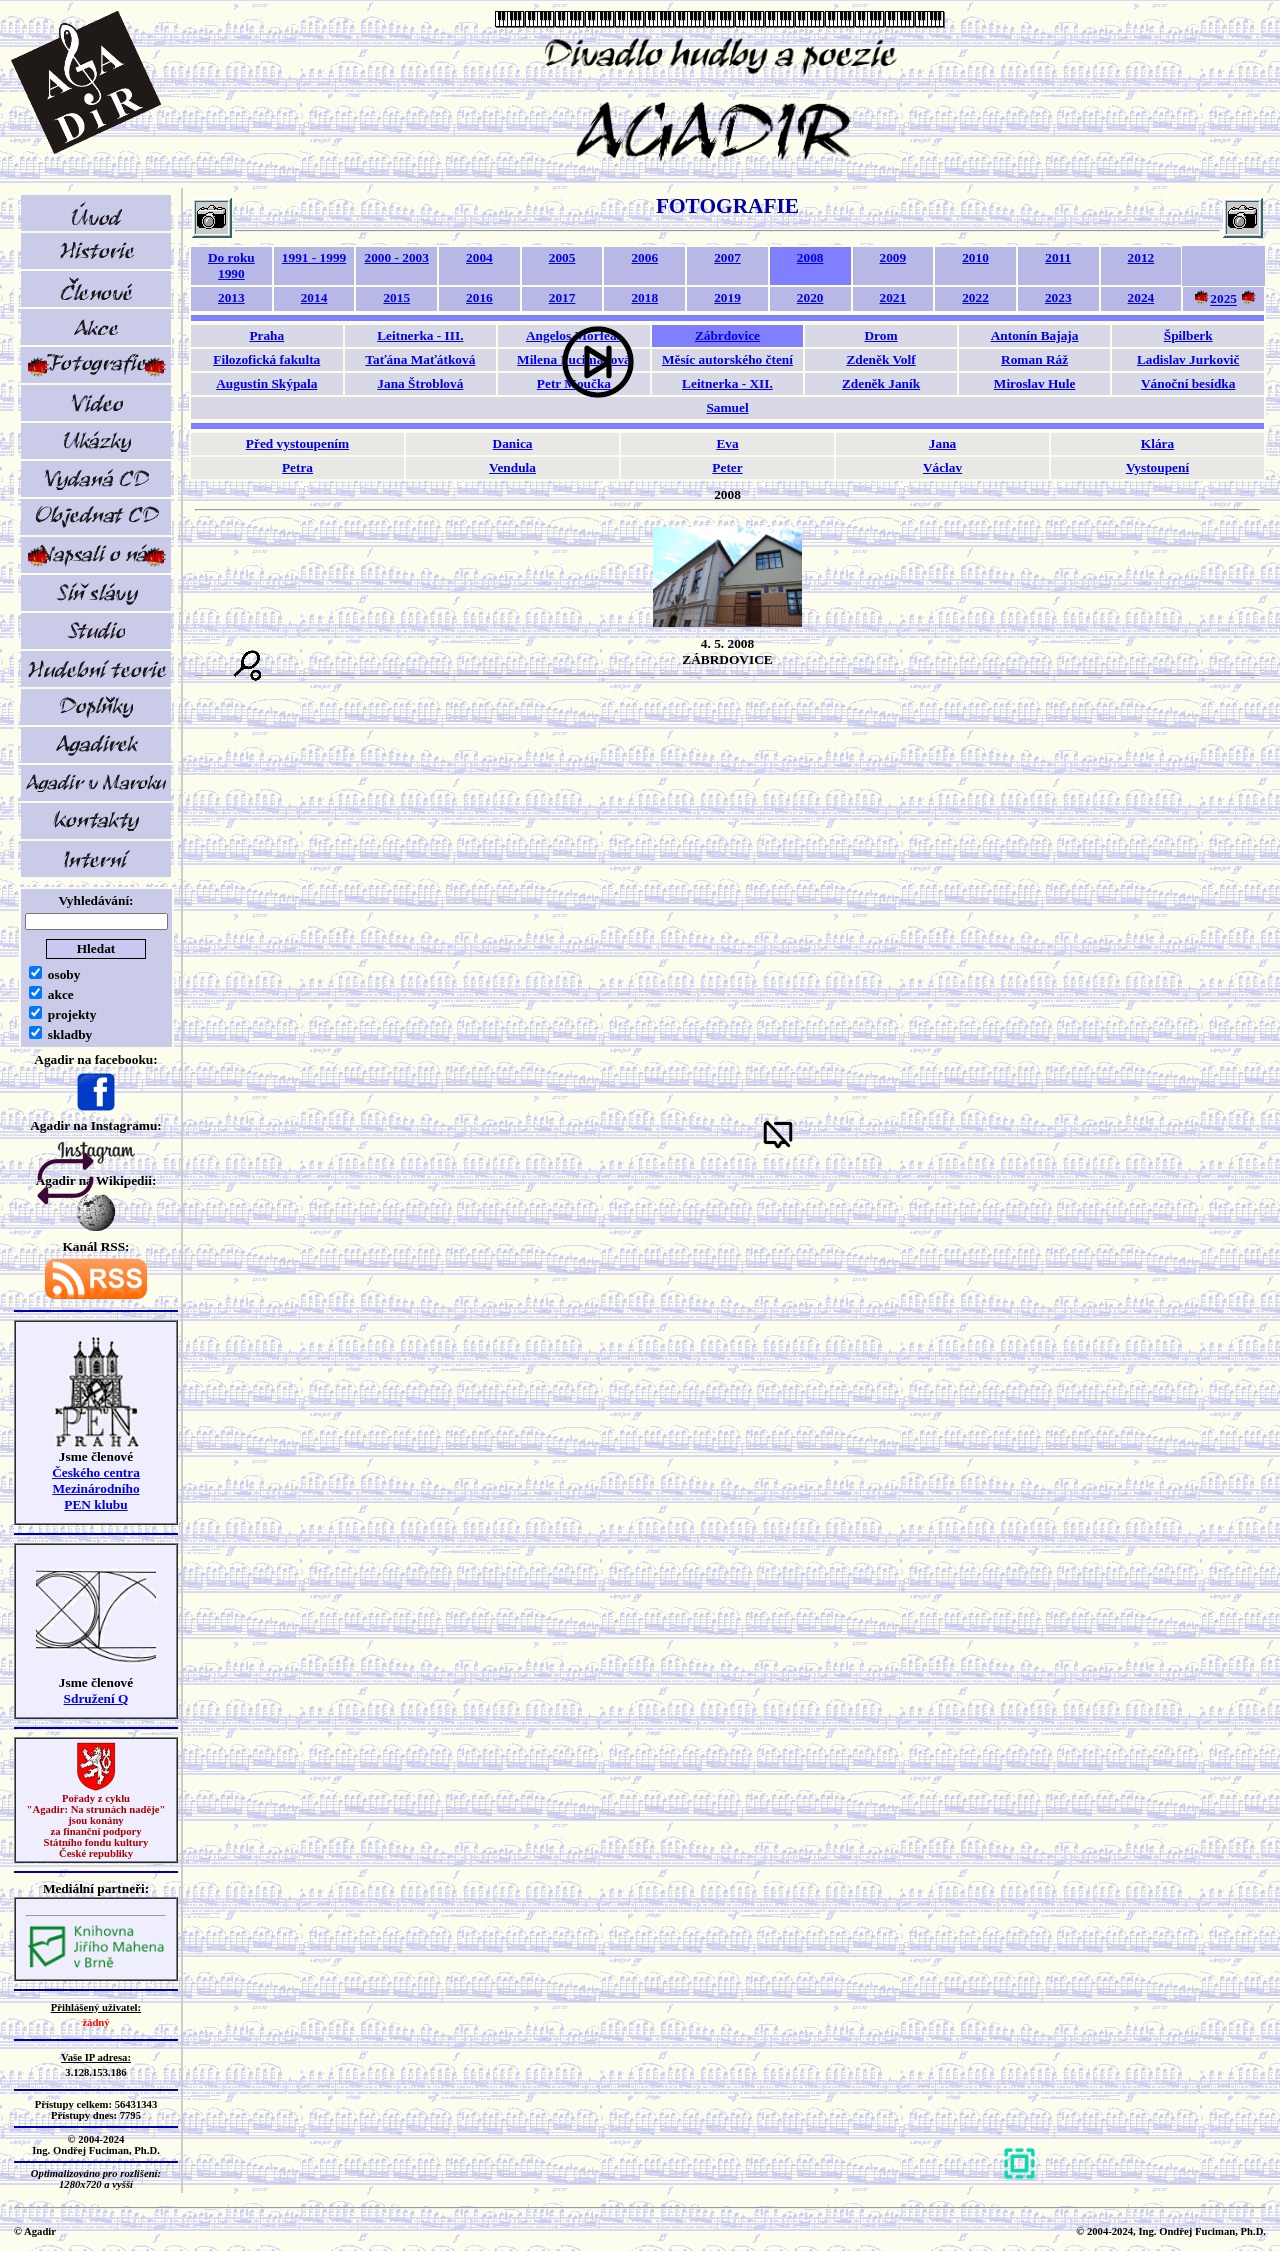  I want to click on enable repeat mode for media playback, so click(65, 1178).